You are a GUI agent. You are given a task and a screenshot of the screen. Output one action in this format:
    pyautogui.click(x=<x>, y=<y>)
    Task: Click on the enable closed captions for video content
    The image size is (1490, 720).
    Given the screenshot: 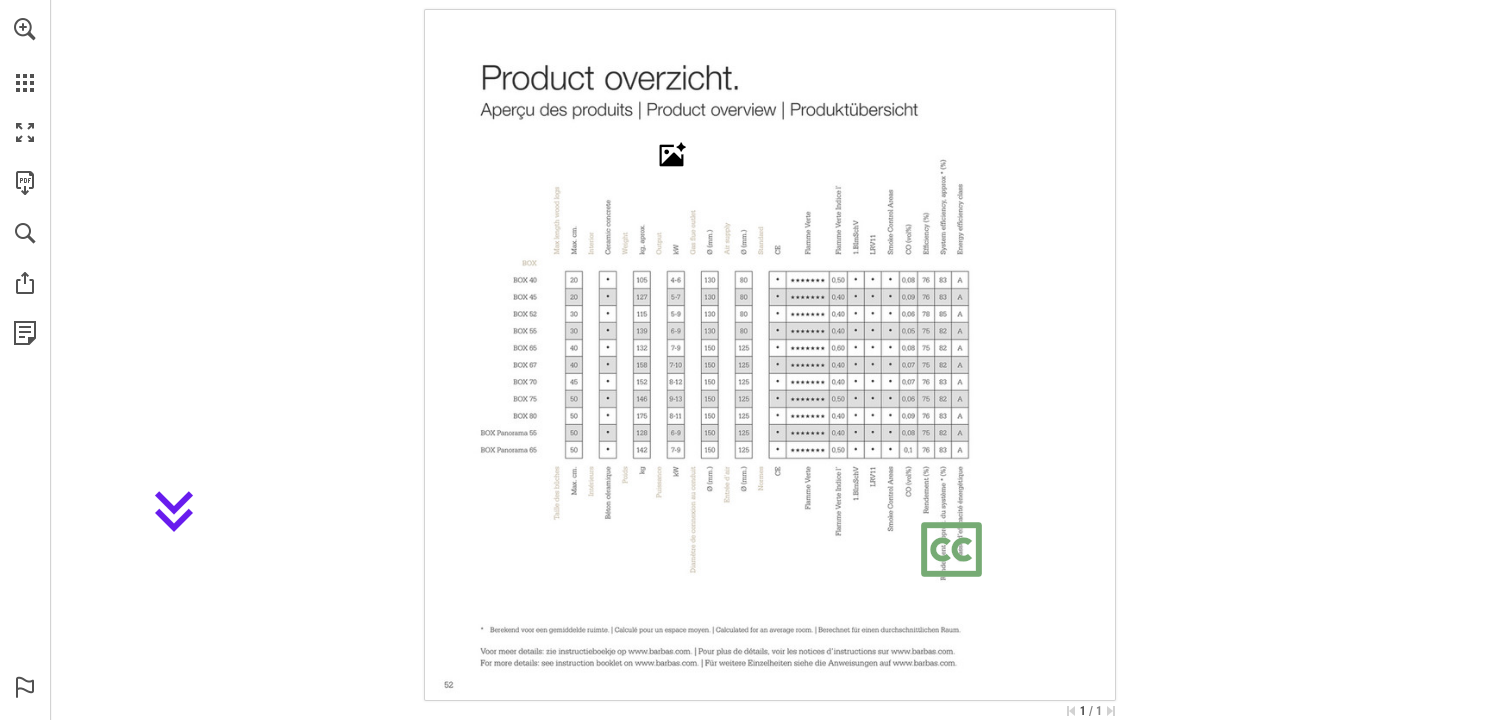 What is the action you would take?
    pyautogui.click(x=951, y=549)
    